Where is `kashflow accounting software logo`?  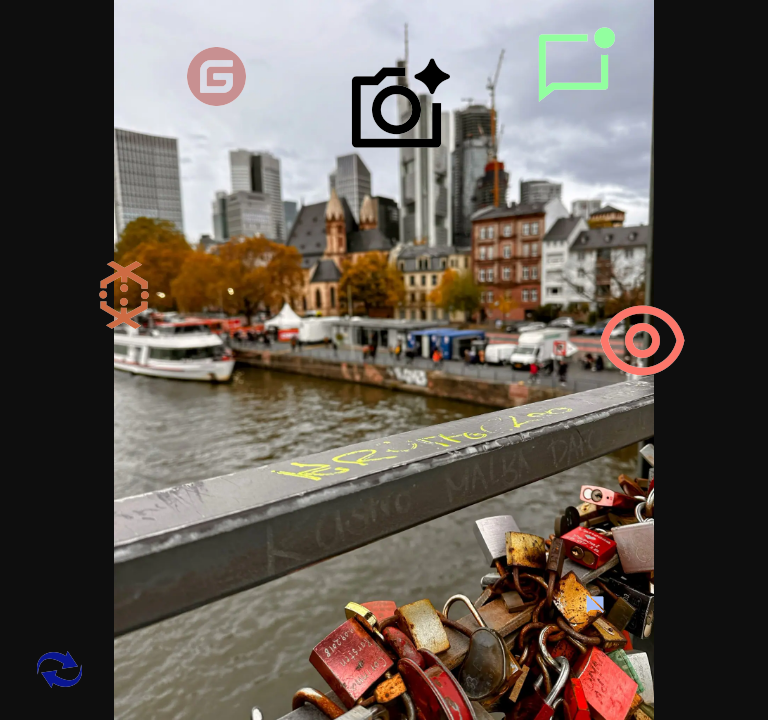
kashflow accounting software logo is located at coordinates (59, 669).